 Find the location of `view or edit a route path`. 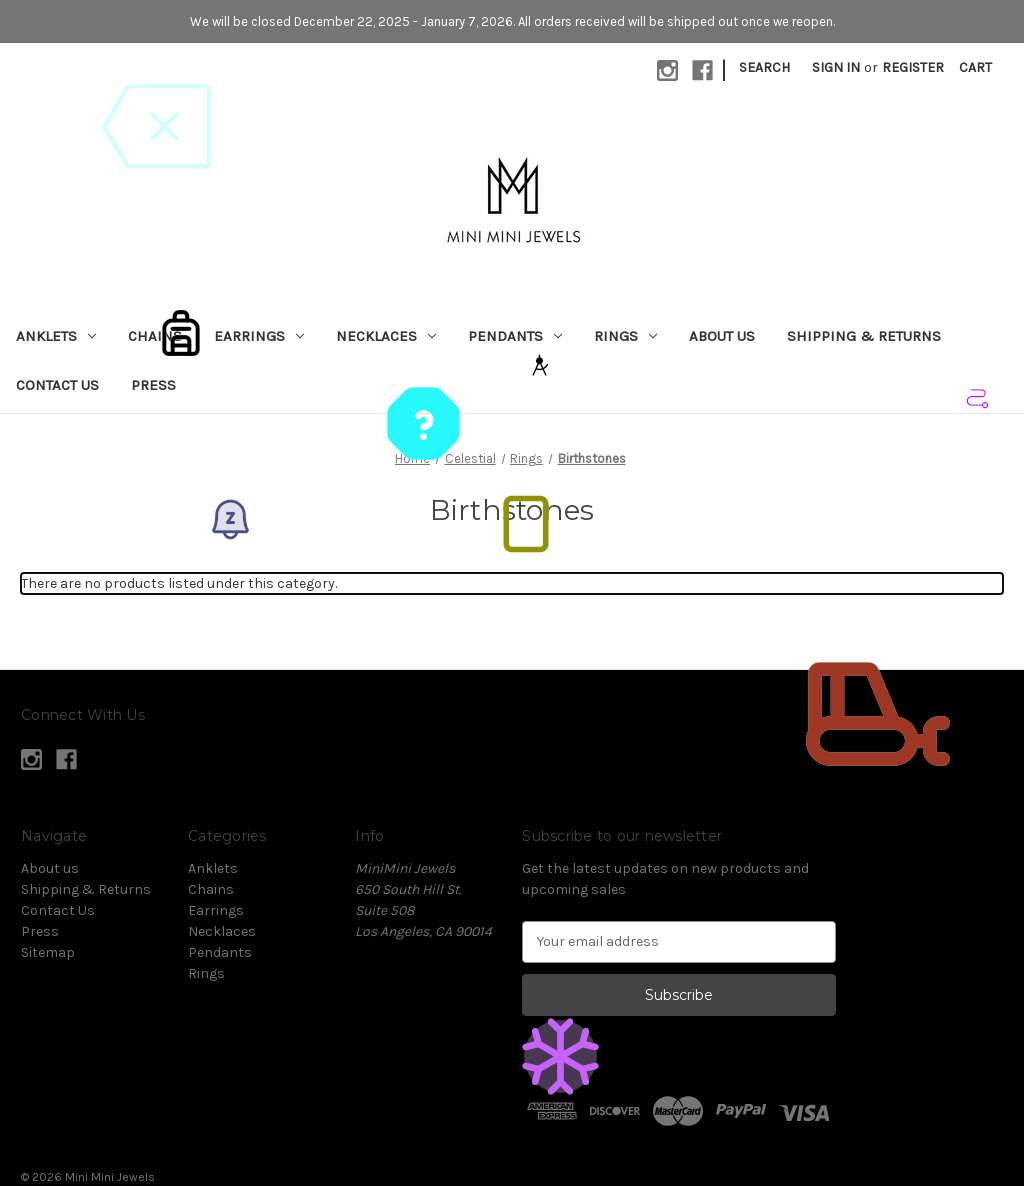

view or edit a route path is located at coordinates (977, 397).